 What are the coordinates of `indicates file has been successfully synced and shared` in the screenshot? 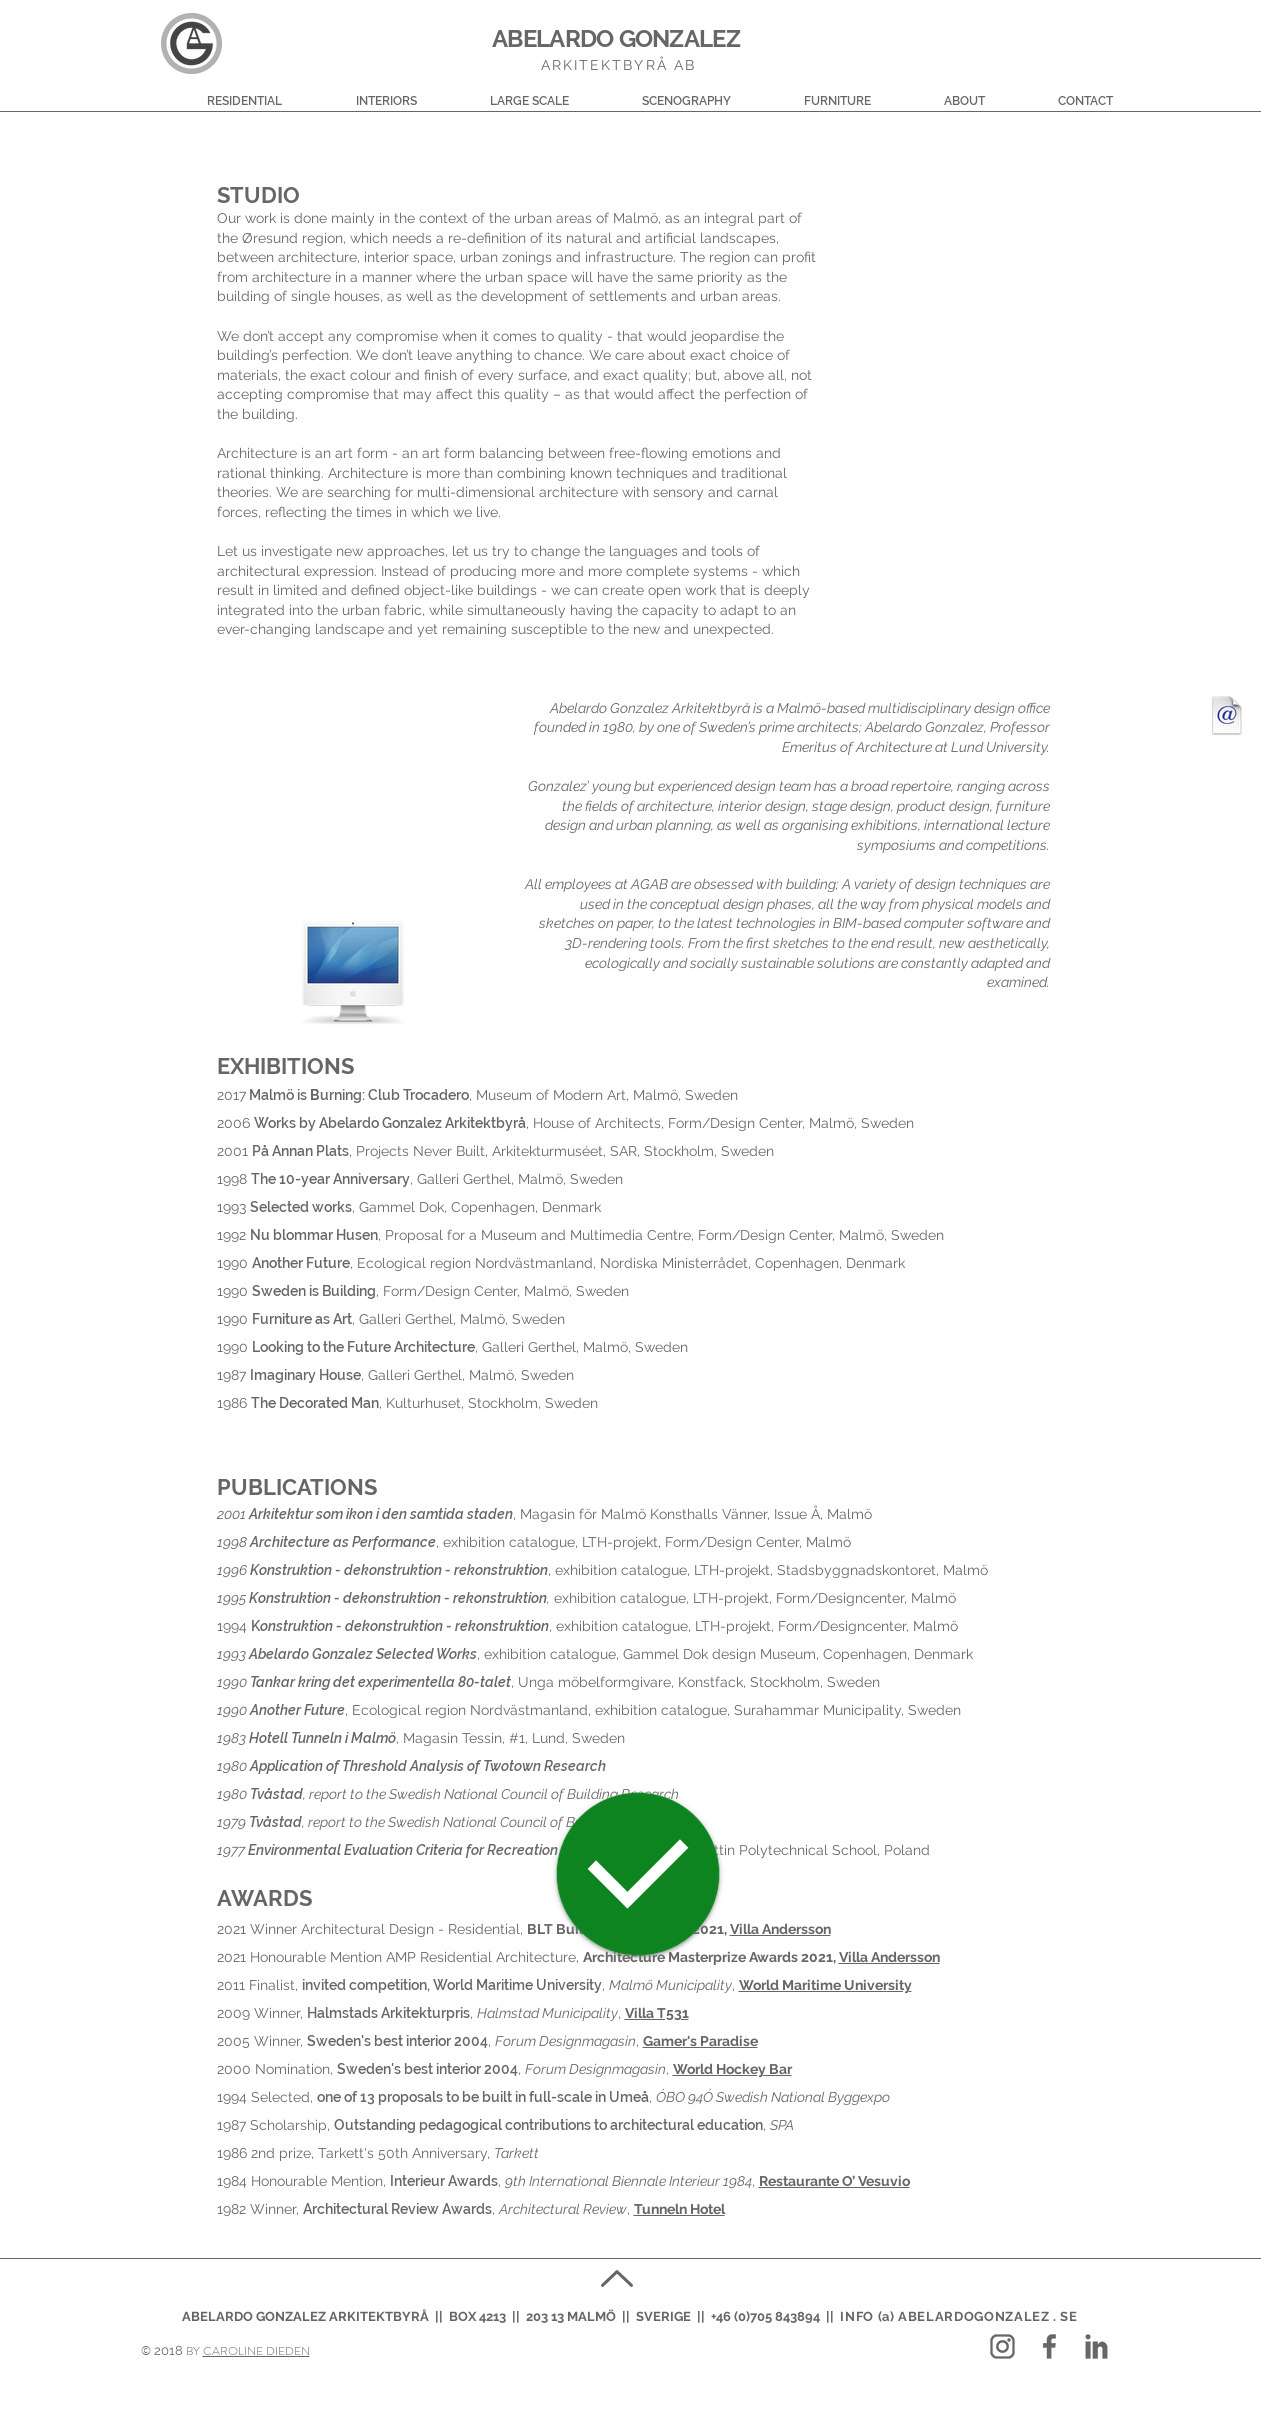 It's located at (638, 1874).